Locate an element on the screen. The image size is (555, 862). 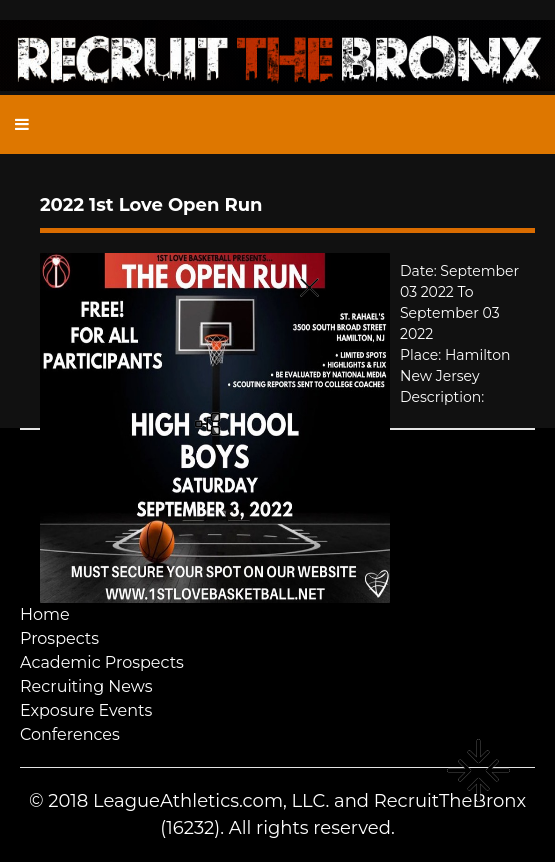
view hierarchical structure or organization is located at coordinates (209, 424).